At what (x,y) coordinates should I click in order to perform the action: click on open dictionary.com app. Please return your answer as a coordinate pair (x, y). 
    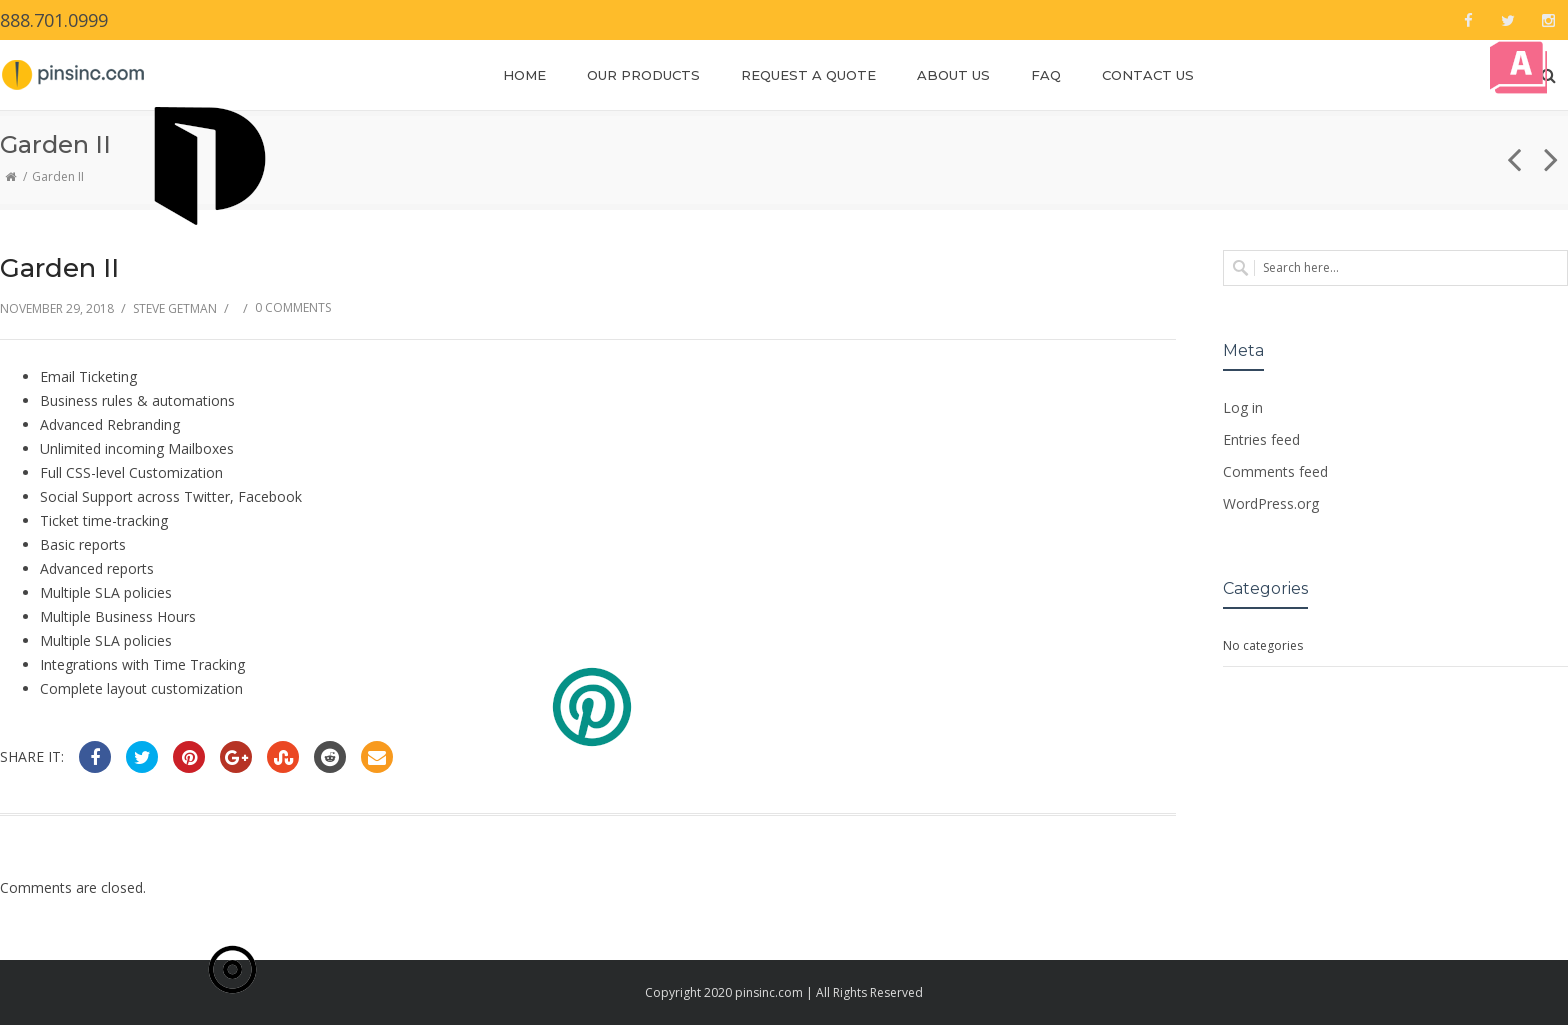
    Looking at the image, I should click on (210, 166).